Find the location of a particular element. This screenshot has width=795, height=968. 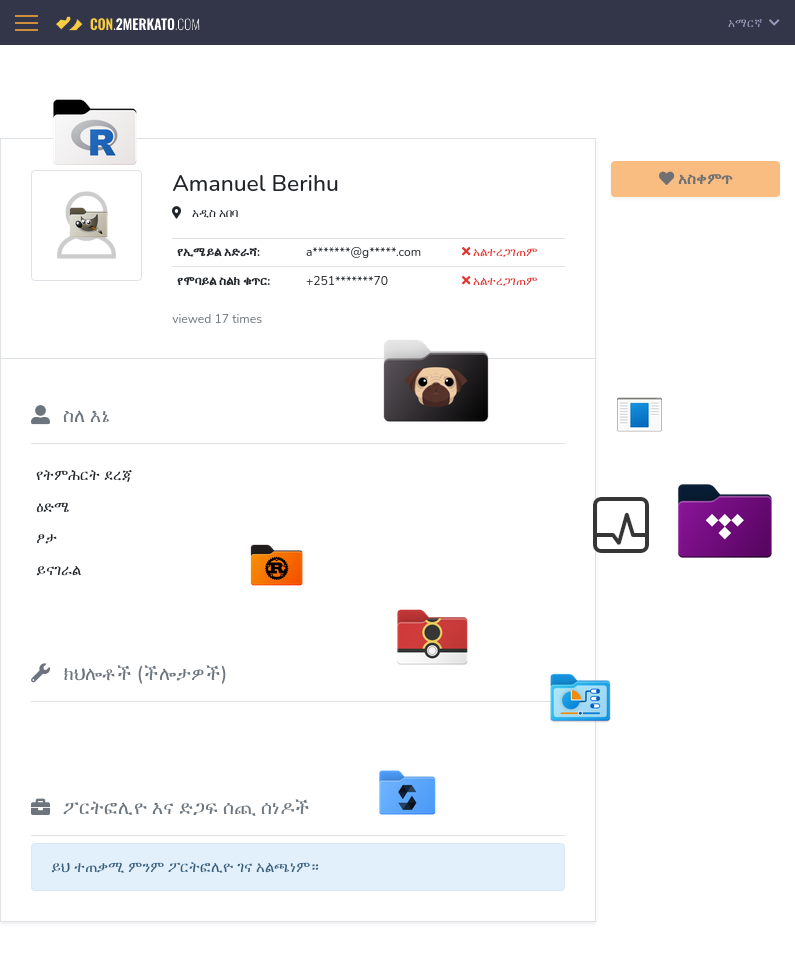

open system monitor or activity monitor is located at coordinates (621, 525).